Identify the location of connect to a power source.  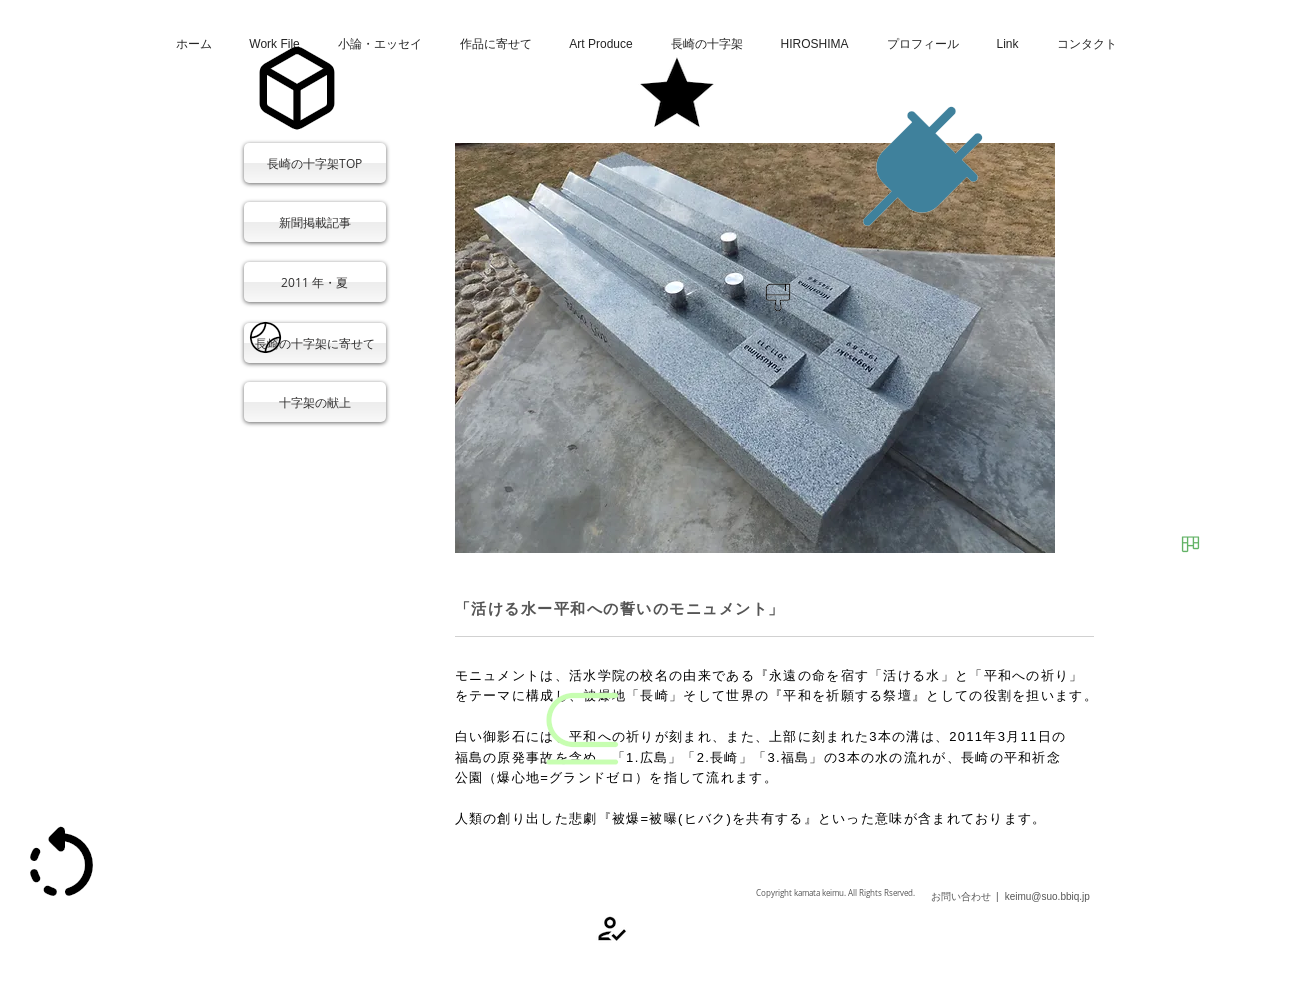
(920, 168).